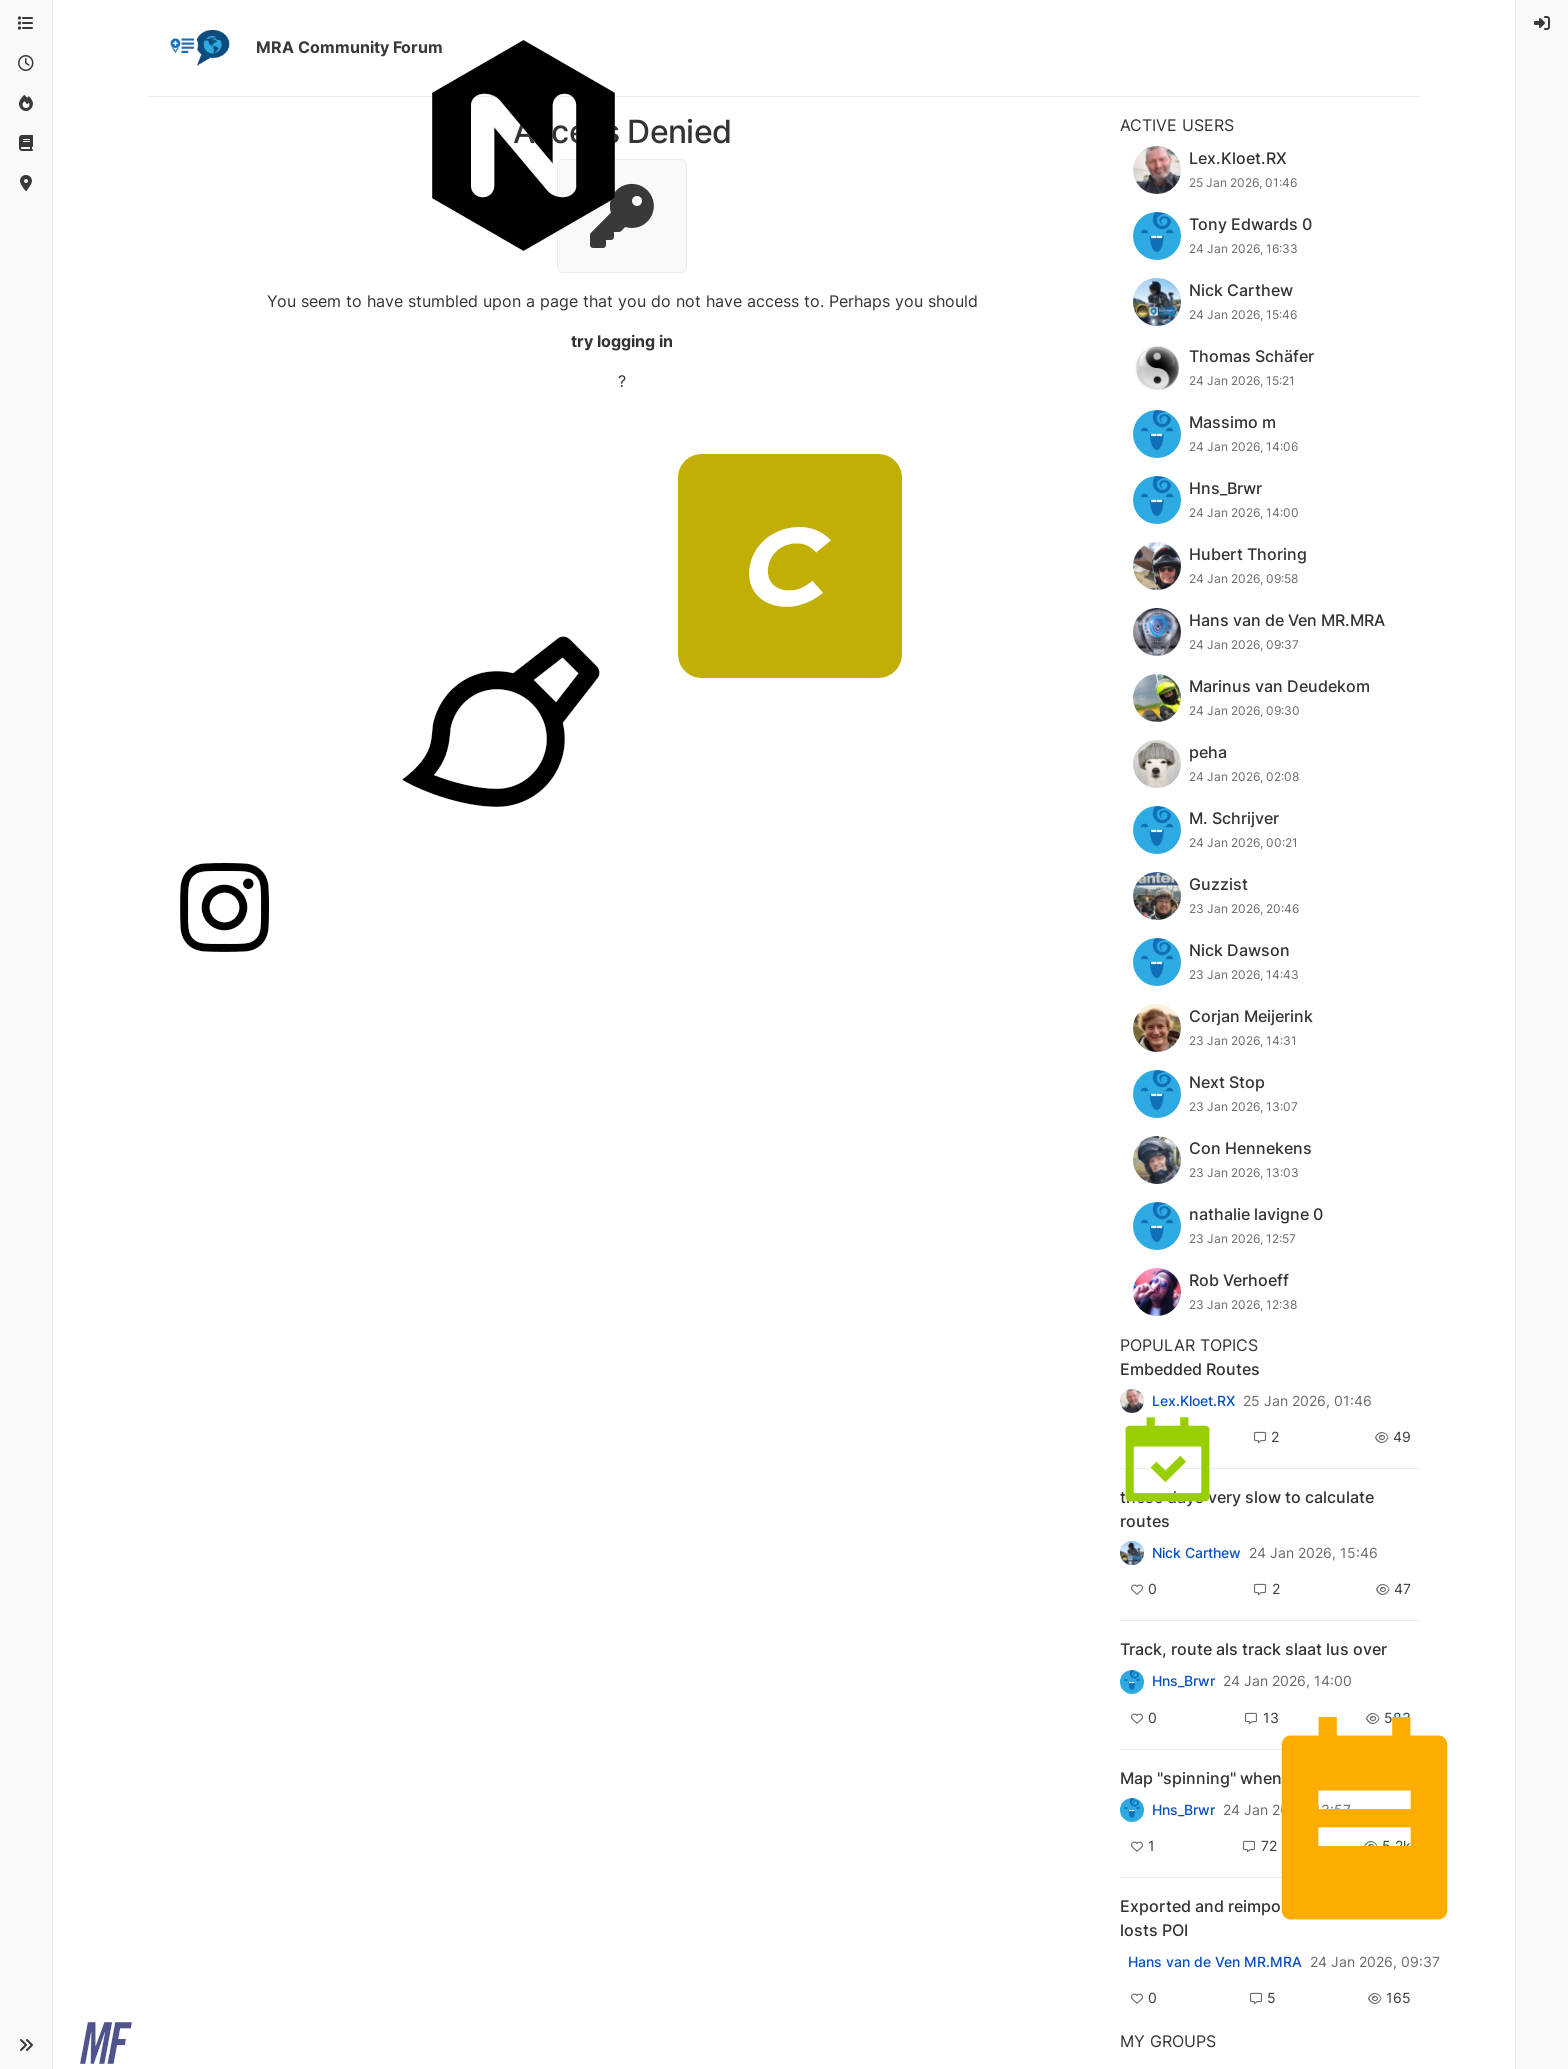 This screenshot has width=1568, height=2069. What do you see at coordinates (1167, 1463) in the screenshot?
I see `confirm a scheduled event or appointment` at bounding box center [1167, 1463].